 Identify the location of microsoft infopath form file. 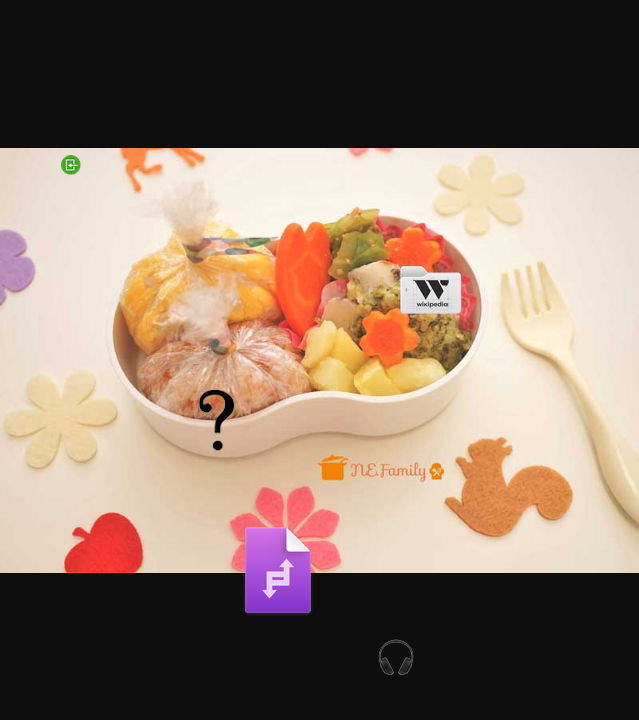
(278, 570).